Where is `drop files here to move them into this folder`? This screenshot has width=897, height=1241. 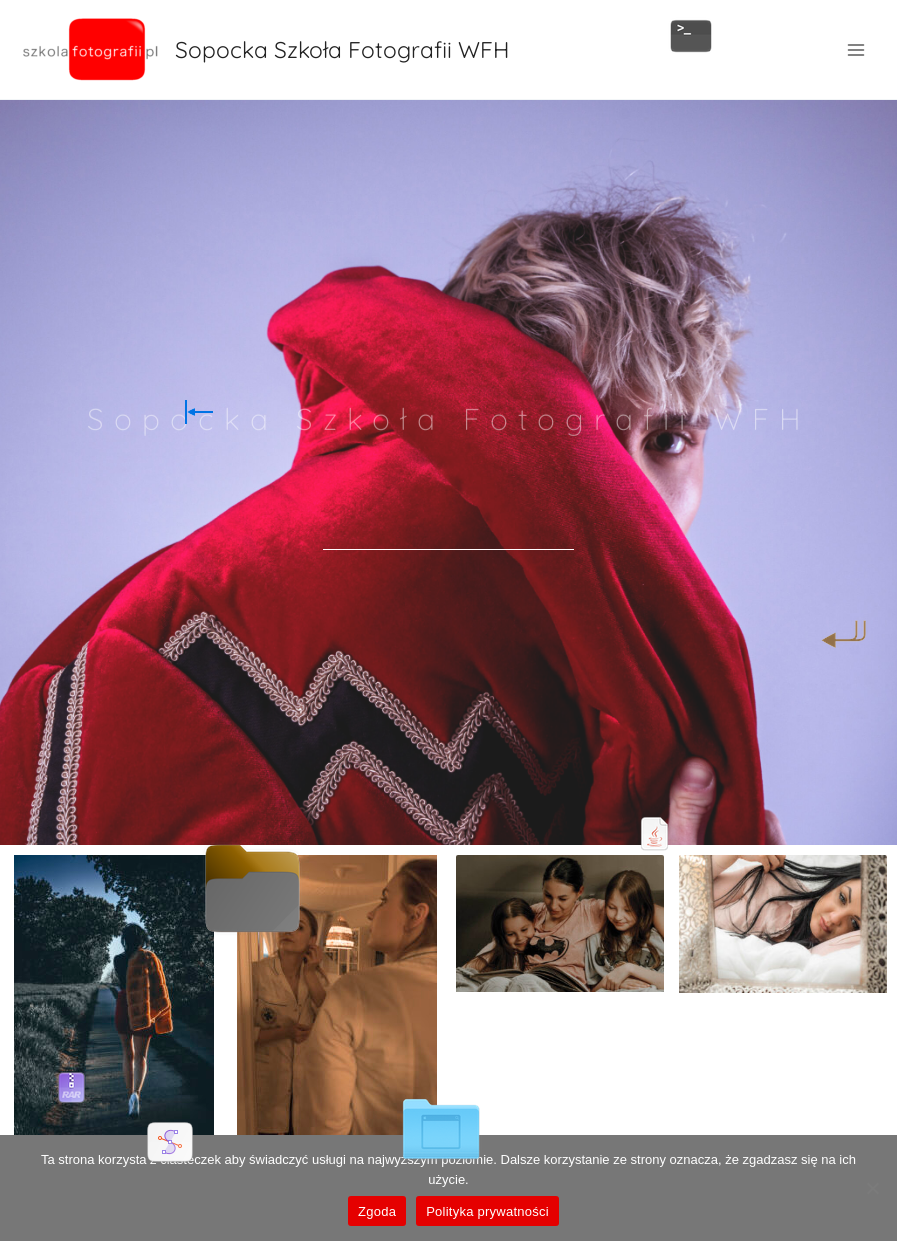
drop files here to move them into this folder is located at coordinates (252, 888).